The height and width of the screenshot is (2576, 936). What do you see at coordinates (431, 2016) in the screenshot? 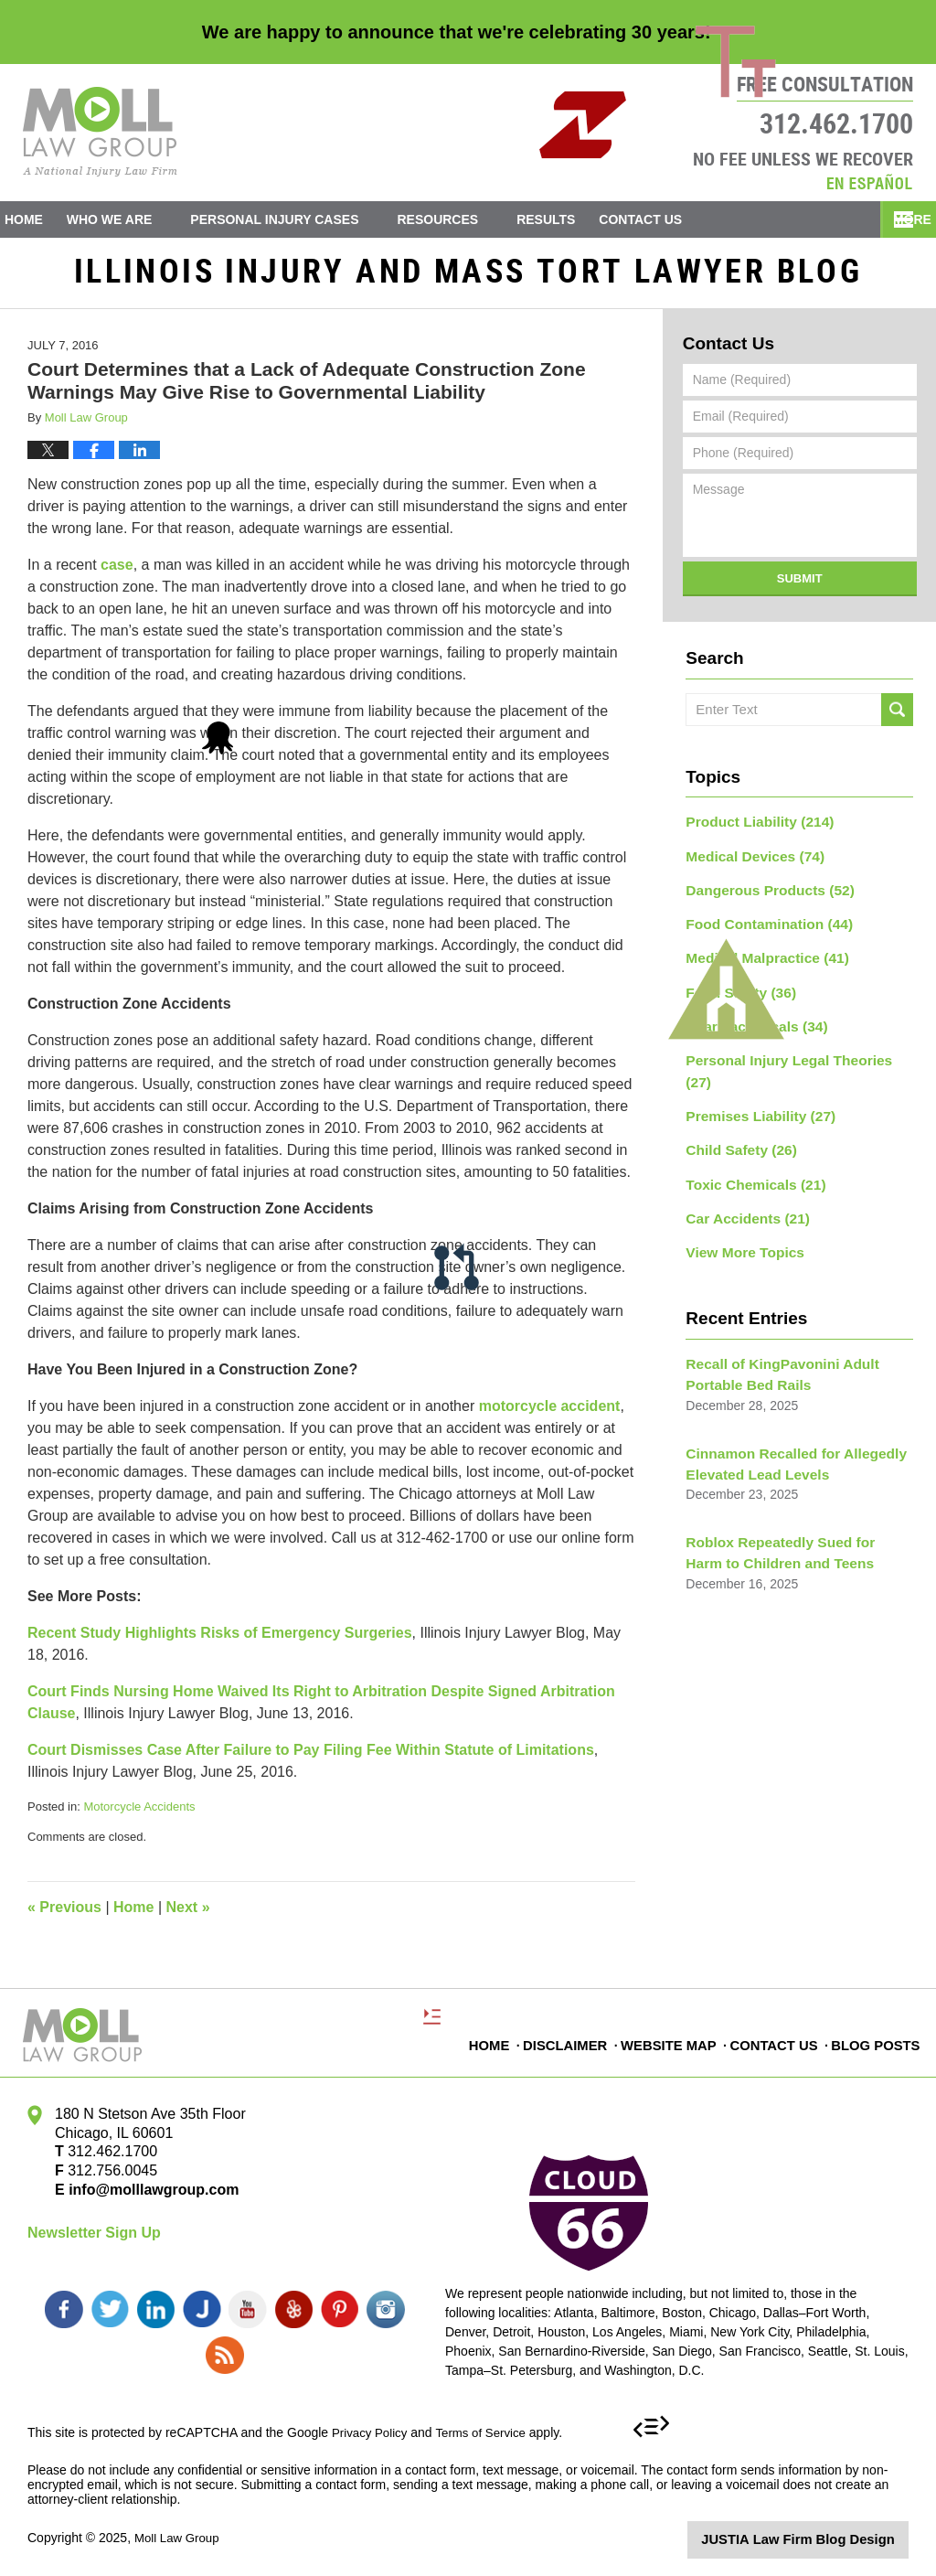
I see `collapse the side menu or navigation panel` at bounding box center [431, 2016].